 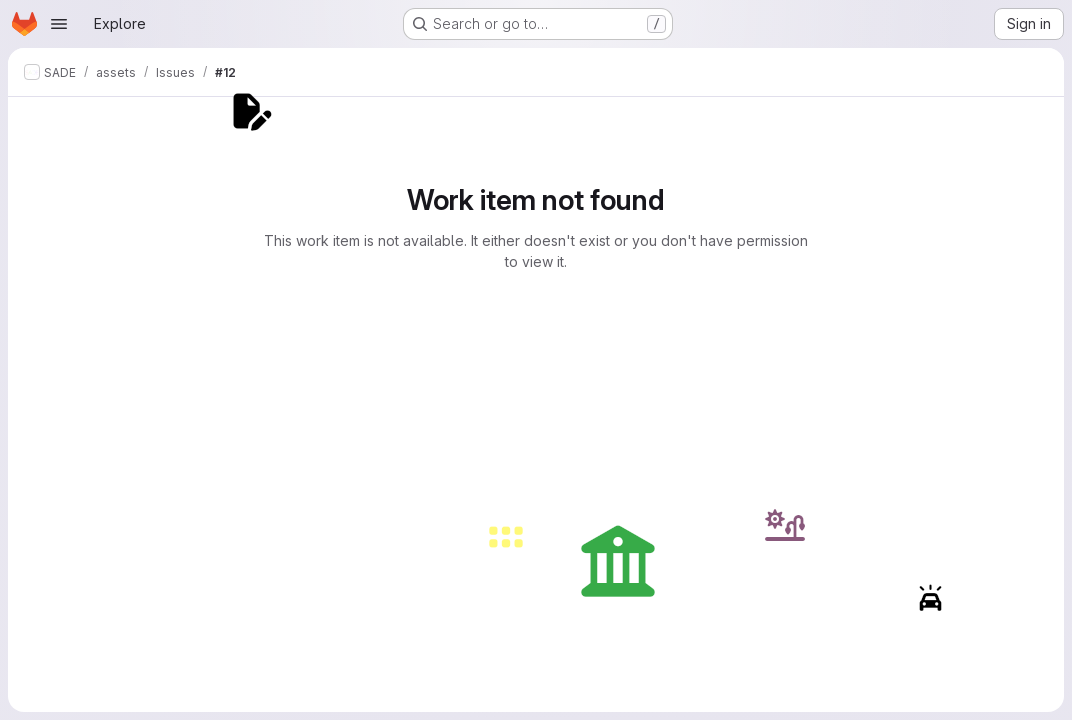 I want to click on indicates vehicle is currently active or running, so click(x=930, y=598).